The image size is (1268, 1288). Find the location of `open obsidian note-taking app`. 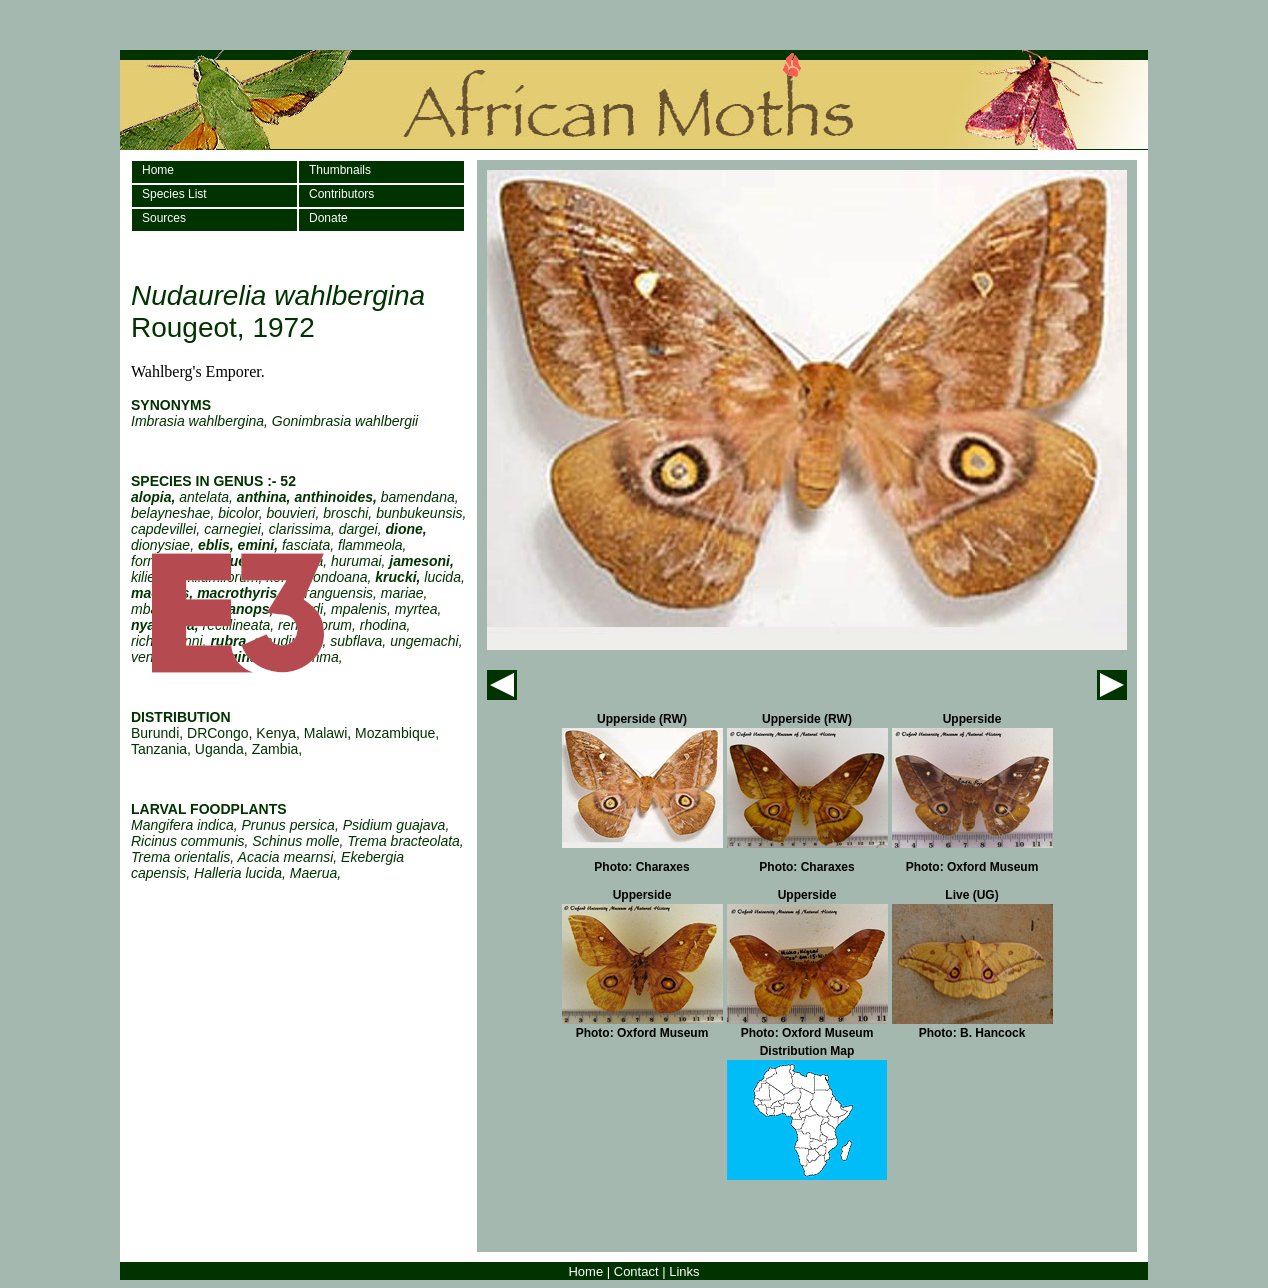

open obsidian note-taking app is located at coordinates (792, 65).